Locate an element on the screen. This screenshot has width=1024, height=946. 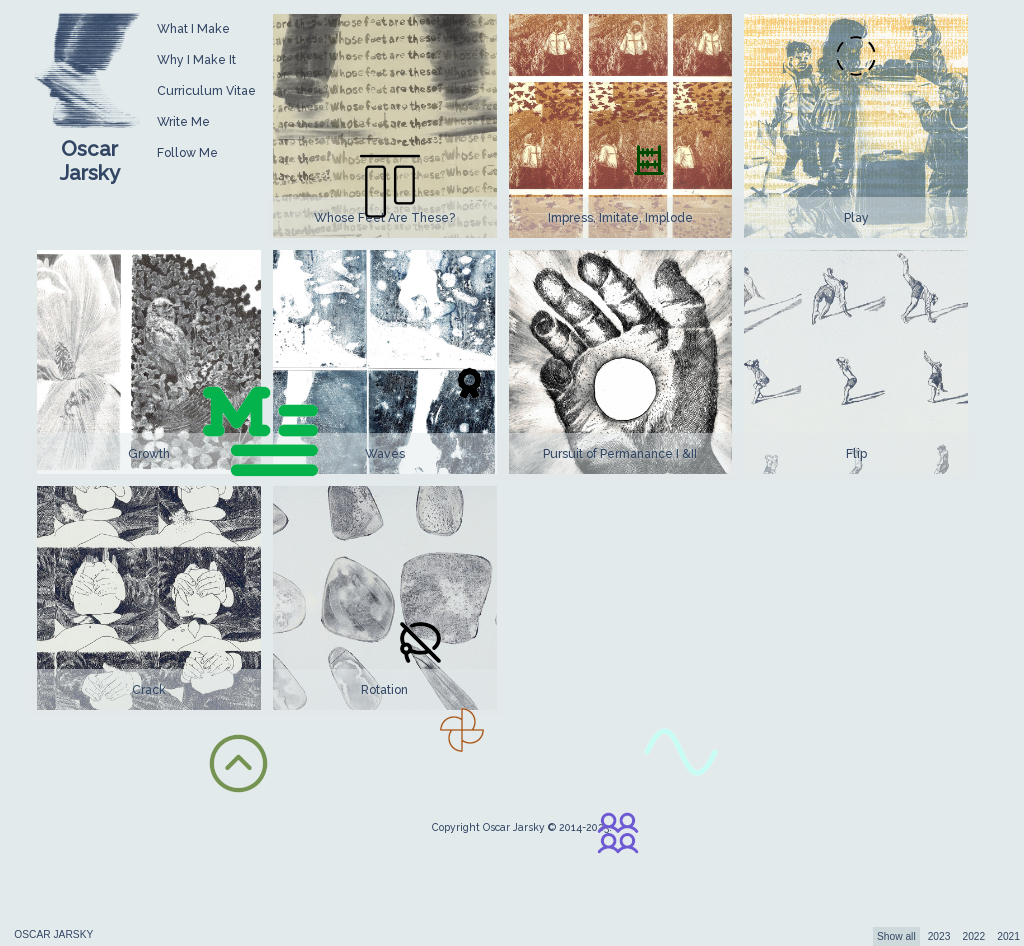
scroll to top of page is located at coordinates (238, 763).